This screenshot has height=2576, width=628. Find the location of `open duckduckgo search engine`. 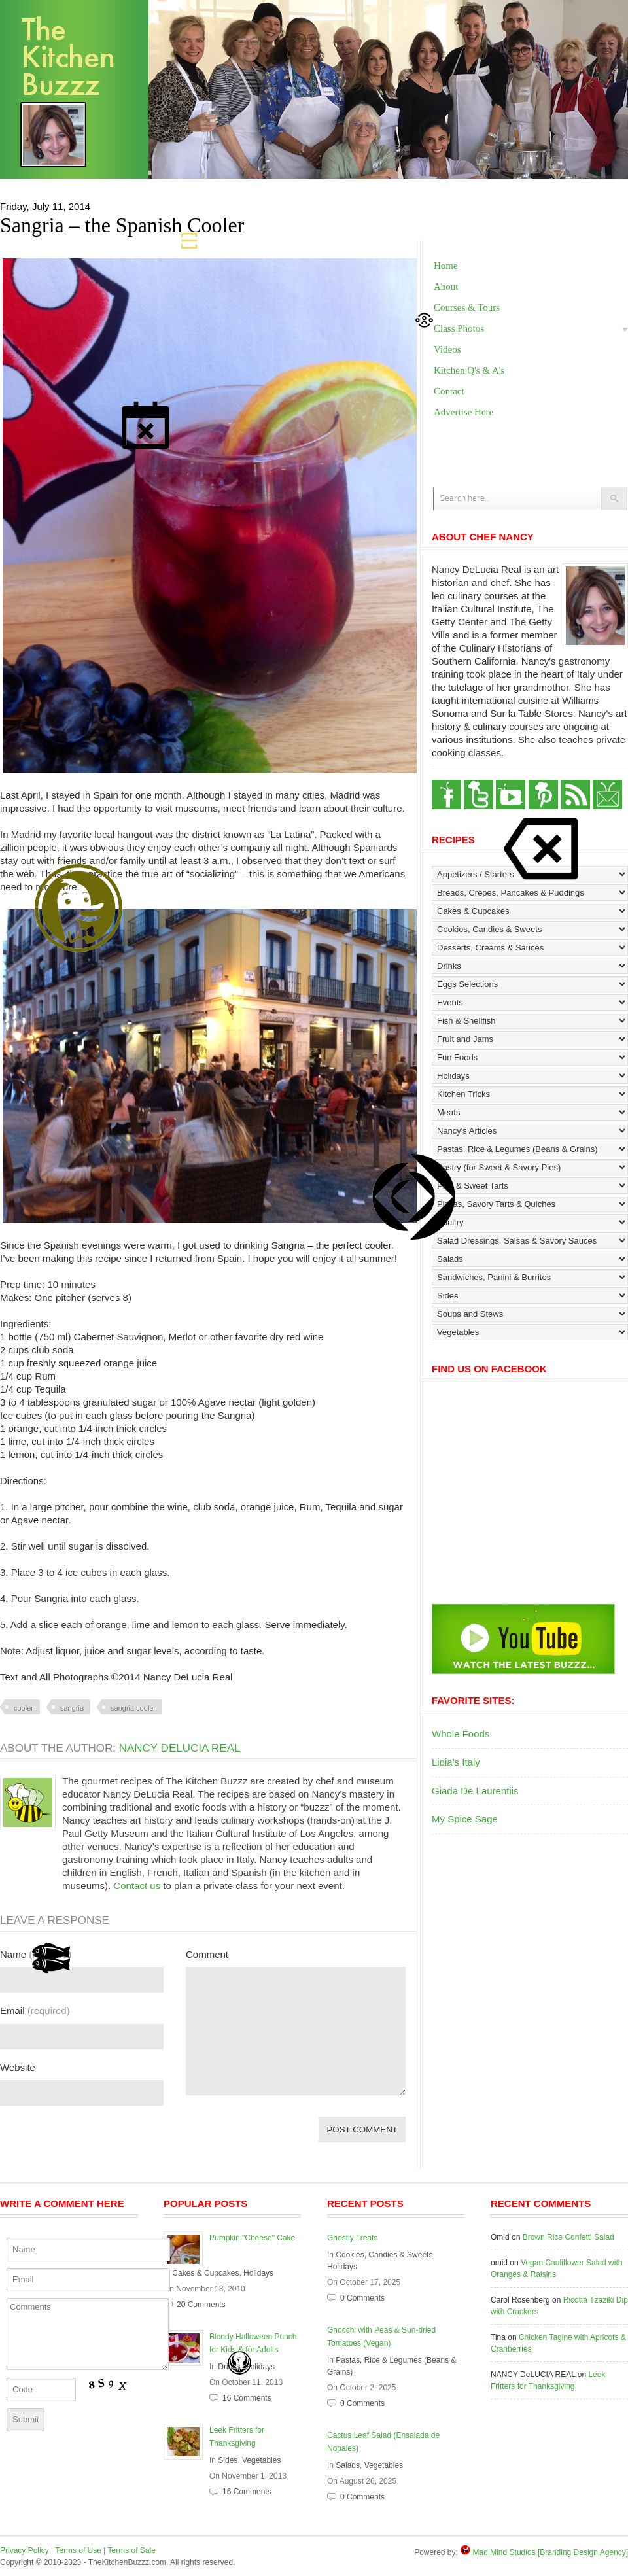

open duckduckgo search engine is located at coordinates (78, 908).